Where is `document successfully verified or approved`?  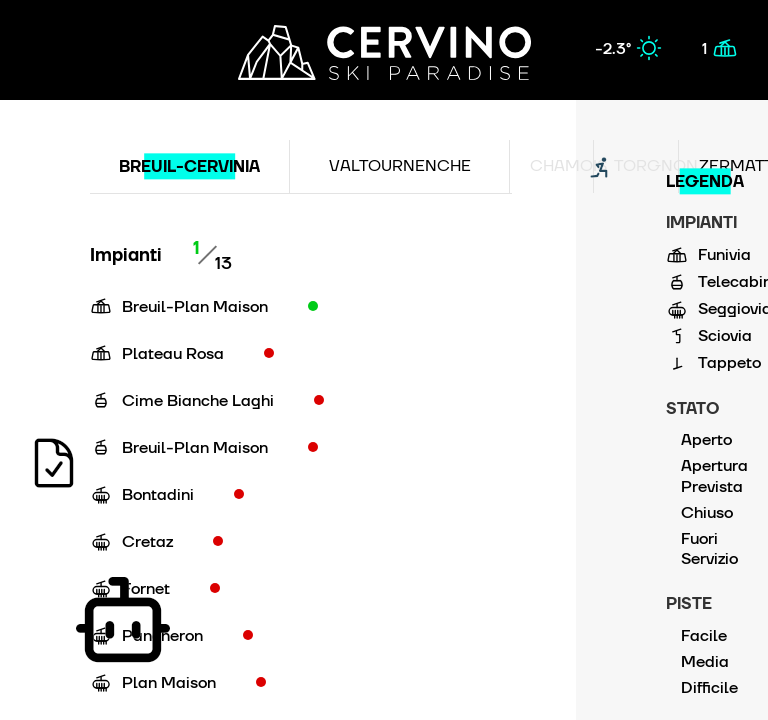 document successfully verified or approved is located at coordinates (54, 463).